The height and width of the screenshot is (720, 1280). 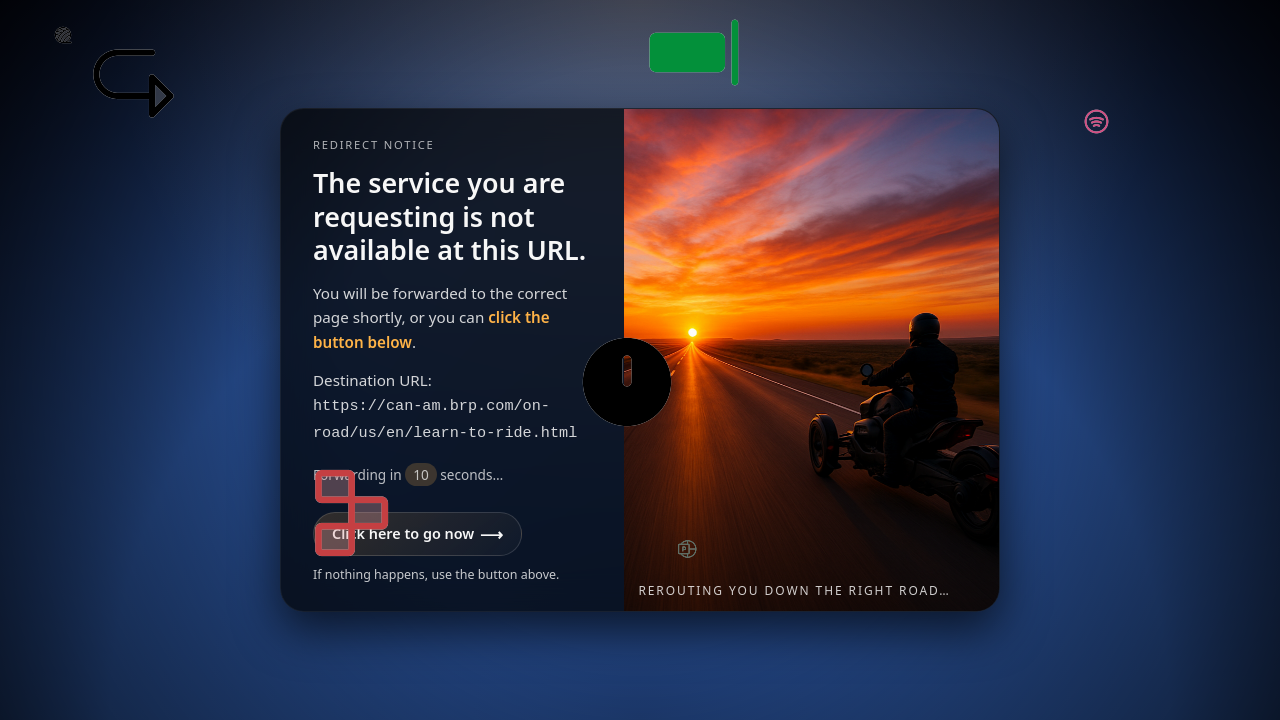 I want to click on redo or repeat the last action, so click(x=133, y=80).